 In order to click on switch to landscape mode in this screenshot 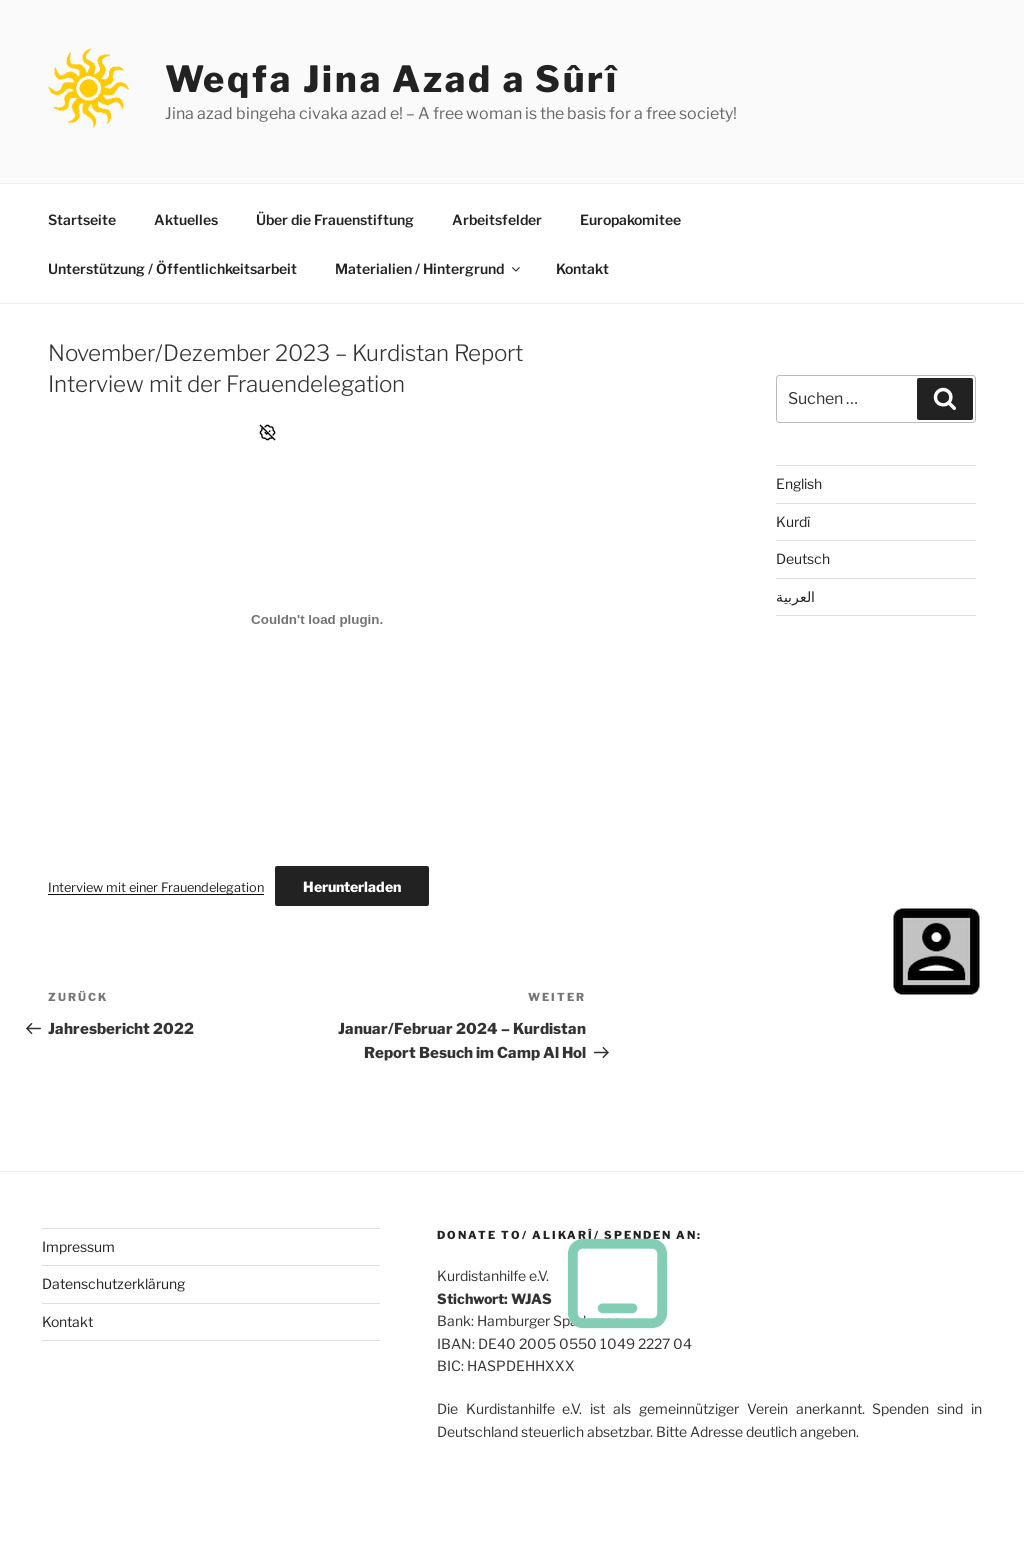, I will do `click(617, 1283)`.